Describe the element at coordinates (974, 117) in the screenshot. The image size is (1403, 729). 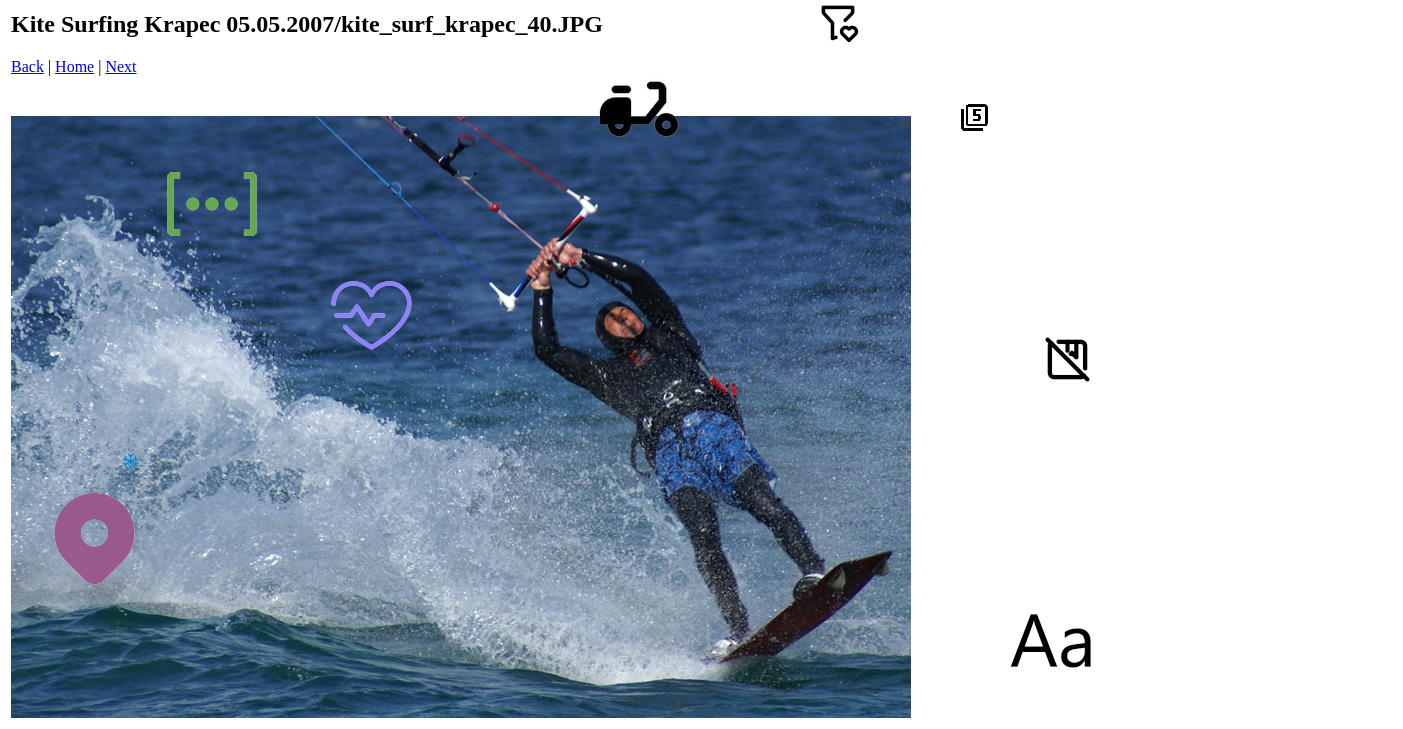
I see `filter or view the fifth item in a series` at that location.